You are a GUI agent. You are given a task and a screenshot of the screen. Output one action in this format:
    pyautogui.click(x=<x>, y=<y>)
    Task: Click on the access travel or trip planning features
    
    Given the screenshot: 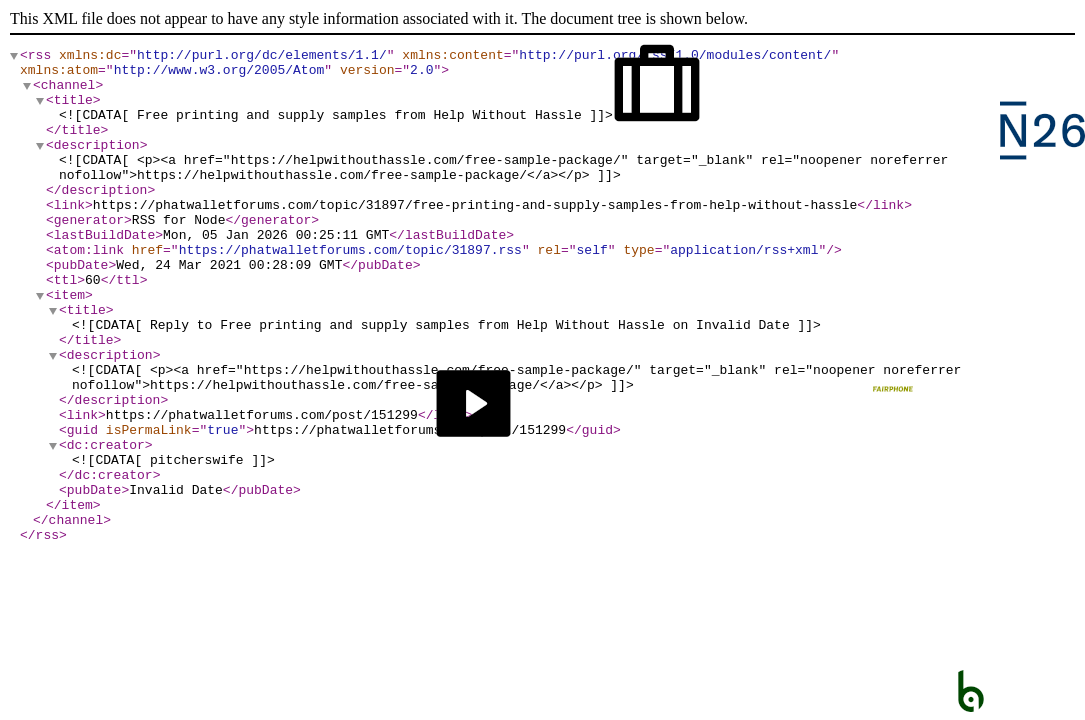 What is the action you would take?
    pyautogui.click(x=657, y=83)
    